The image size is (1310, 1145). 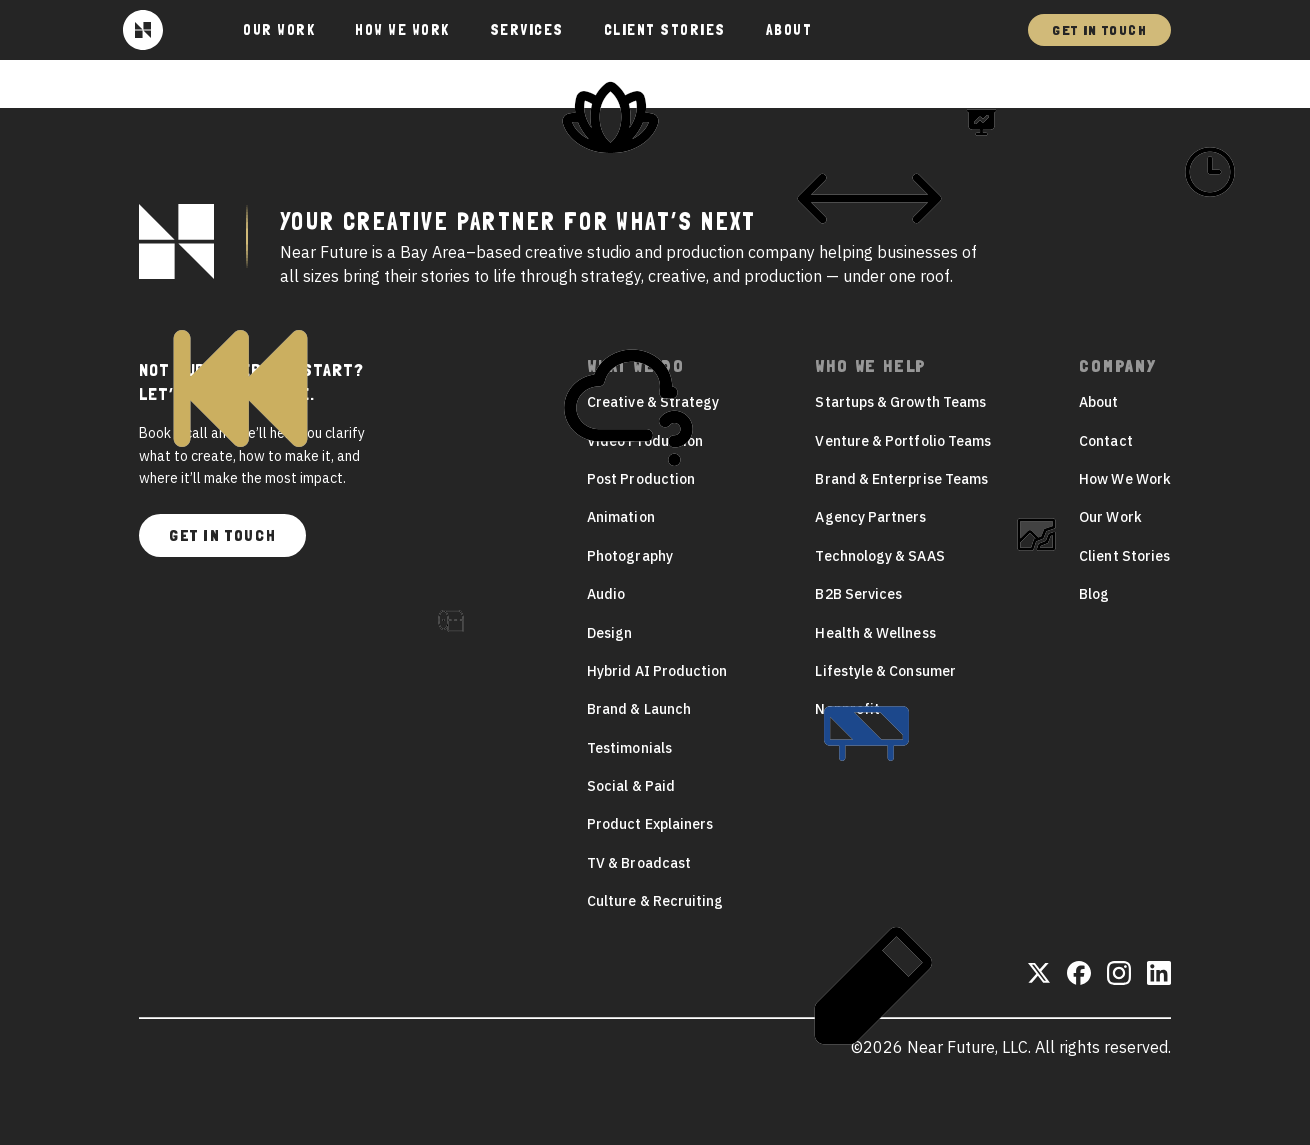 What do you see at coordinates (1210, 172) in the screenshot?
I see `view current time` at bounding box center [1210, 172].